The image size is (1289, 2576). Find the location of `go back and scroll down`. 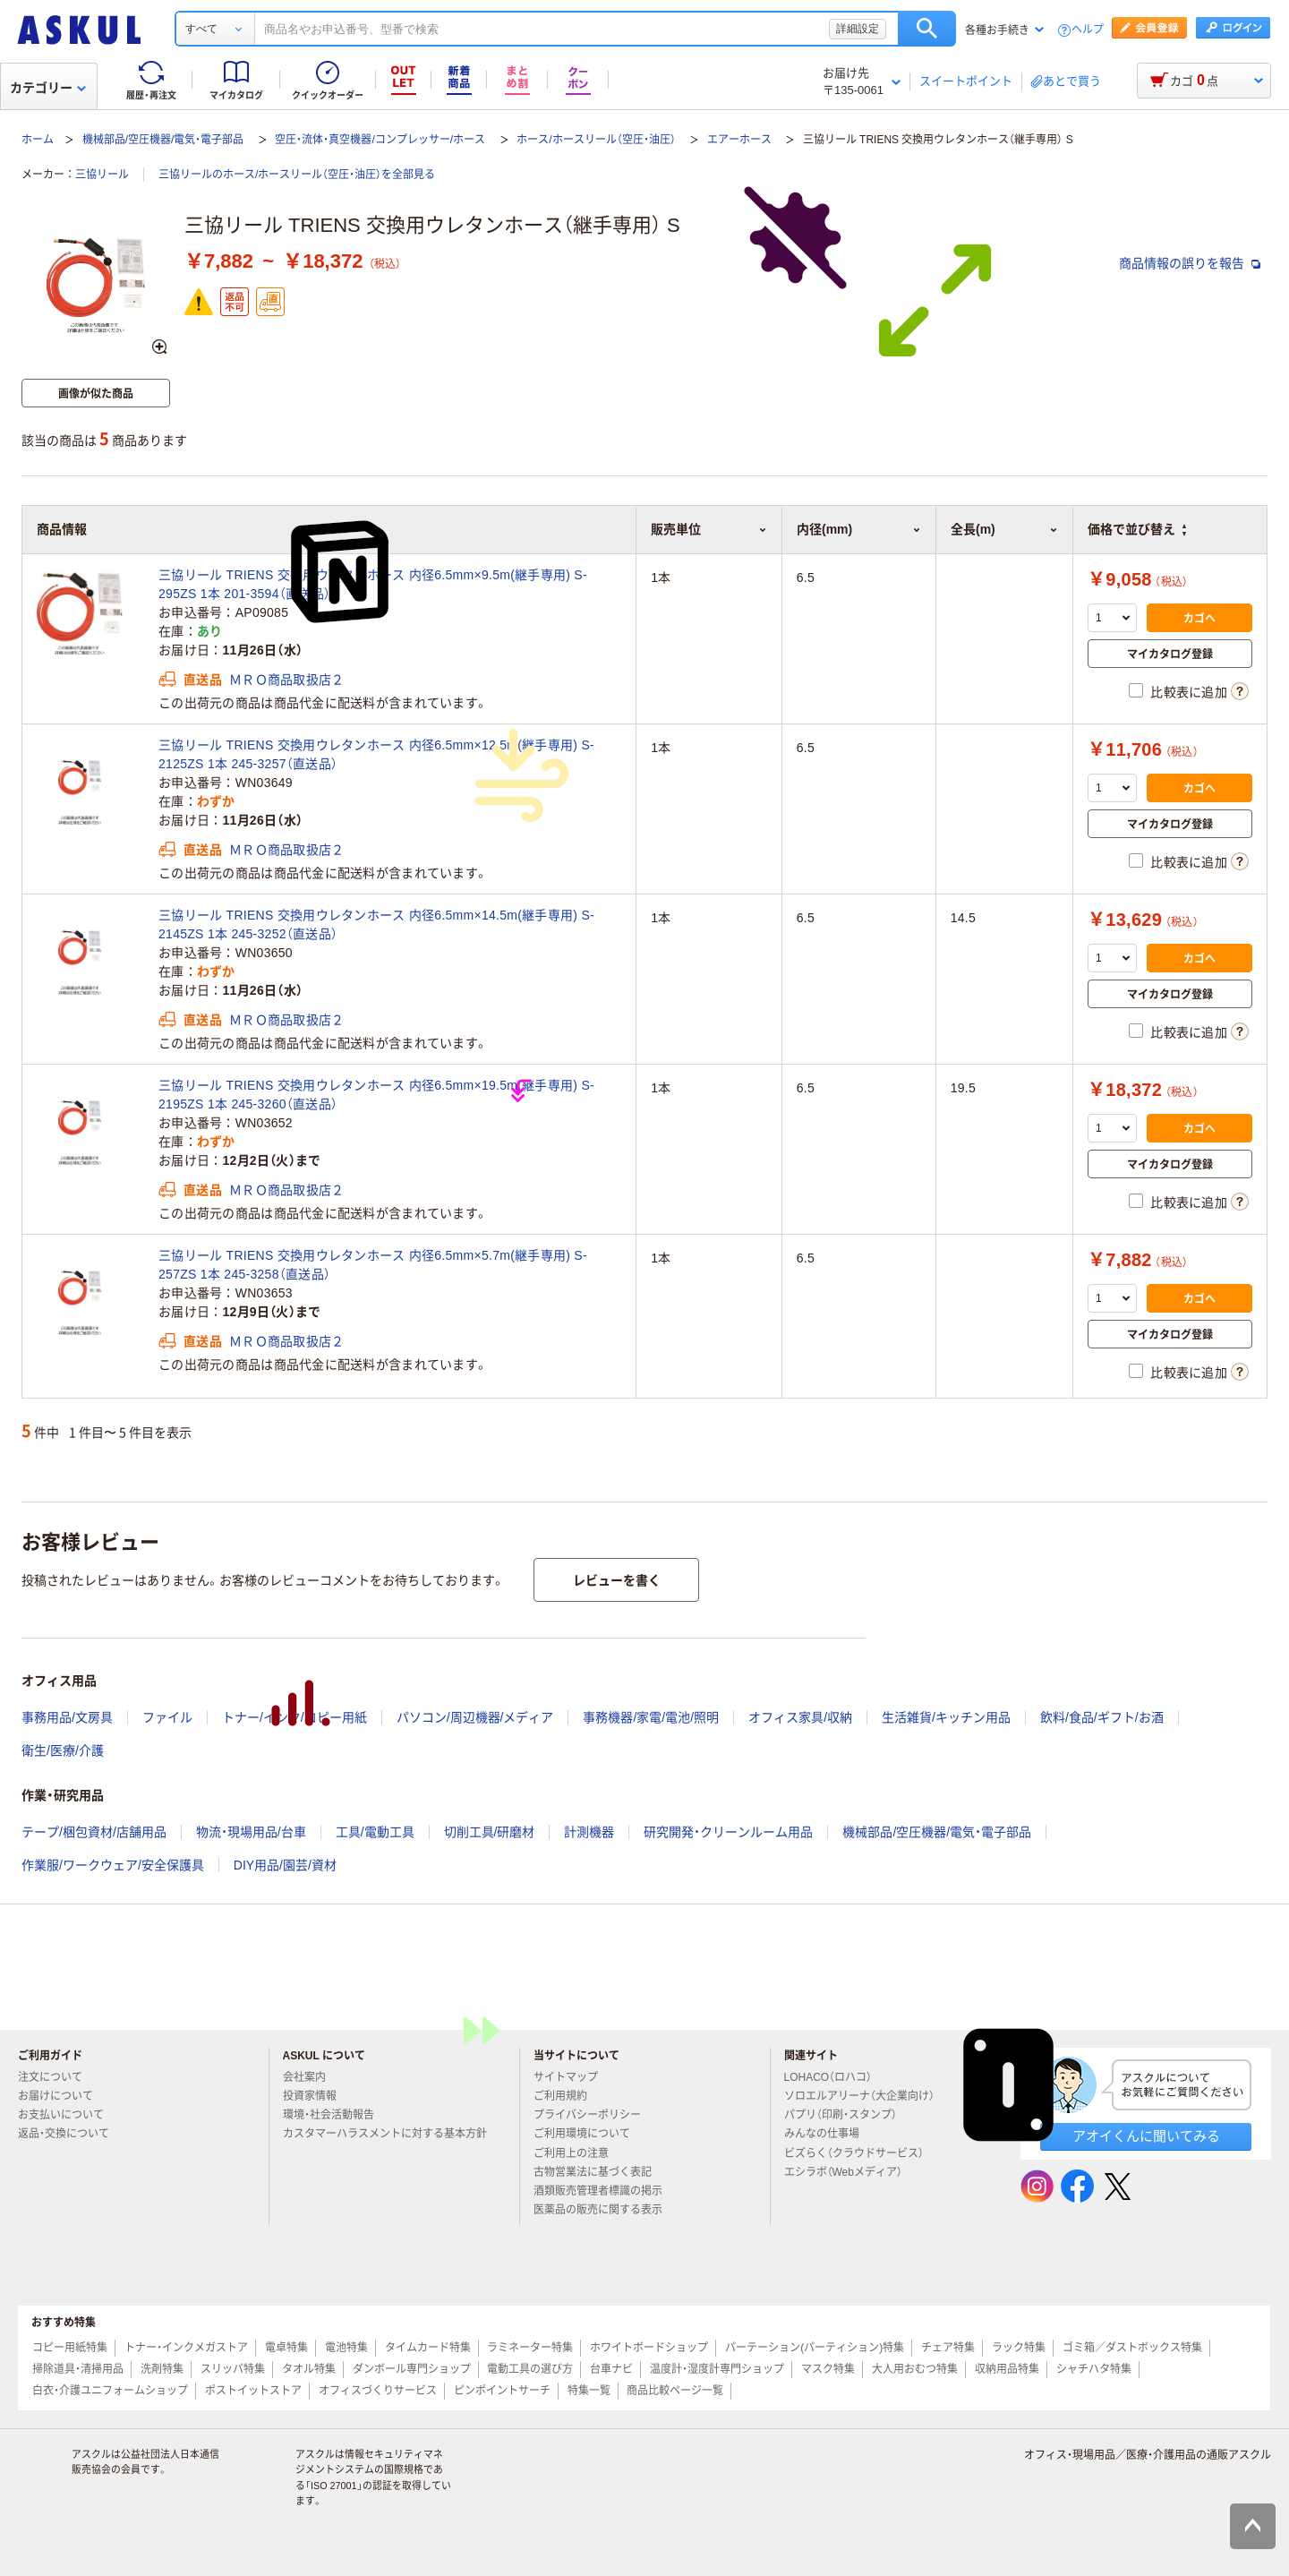

go back and scroll down is located at coordinates (522, 1091).